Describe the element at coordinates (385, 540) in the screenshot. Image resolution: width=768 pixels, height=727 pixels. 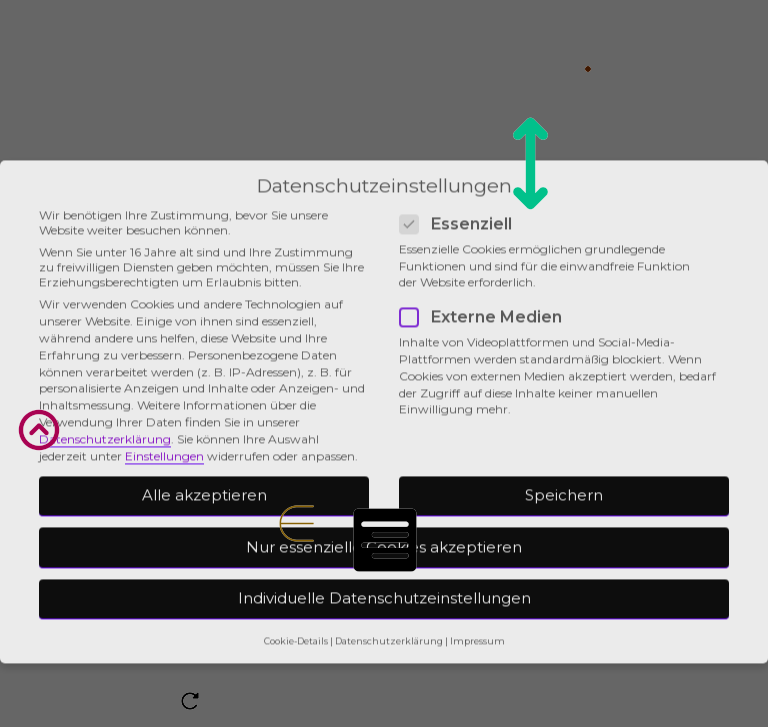
I see `align text to the right` at that location.